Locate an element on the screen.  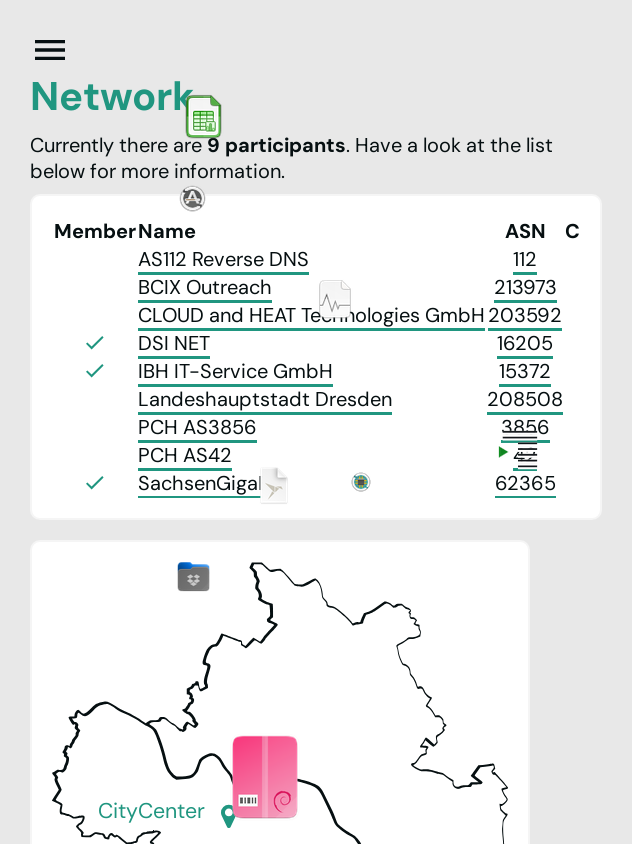
check for available software updates is located at coordinates (192, 198).